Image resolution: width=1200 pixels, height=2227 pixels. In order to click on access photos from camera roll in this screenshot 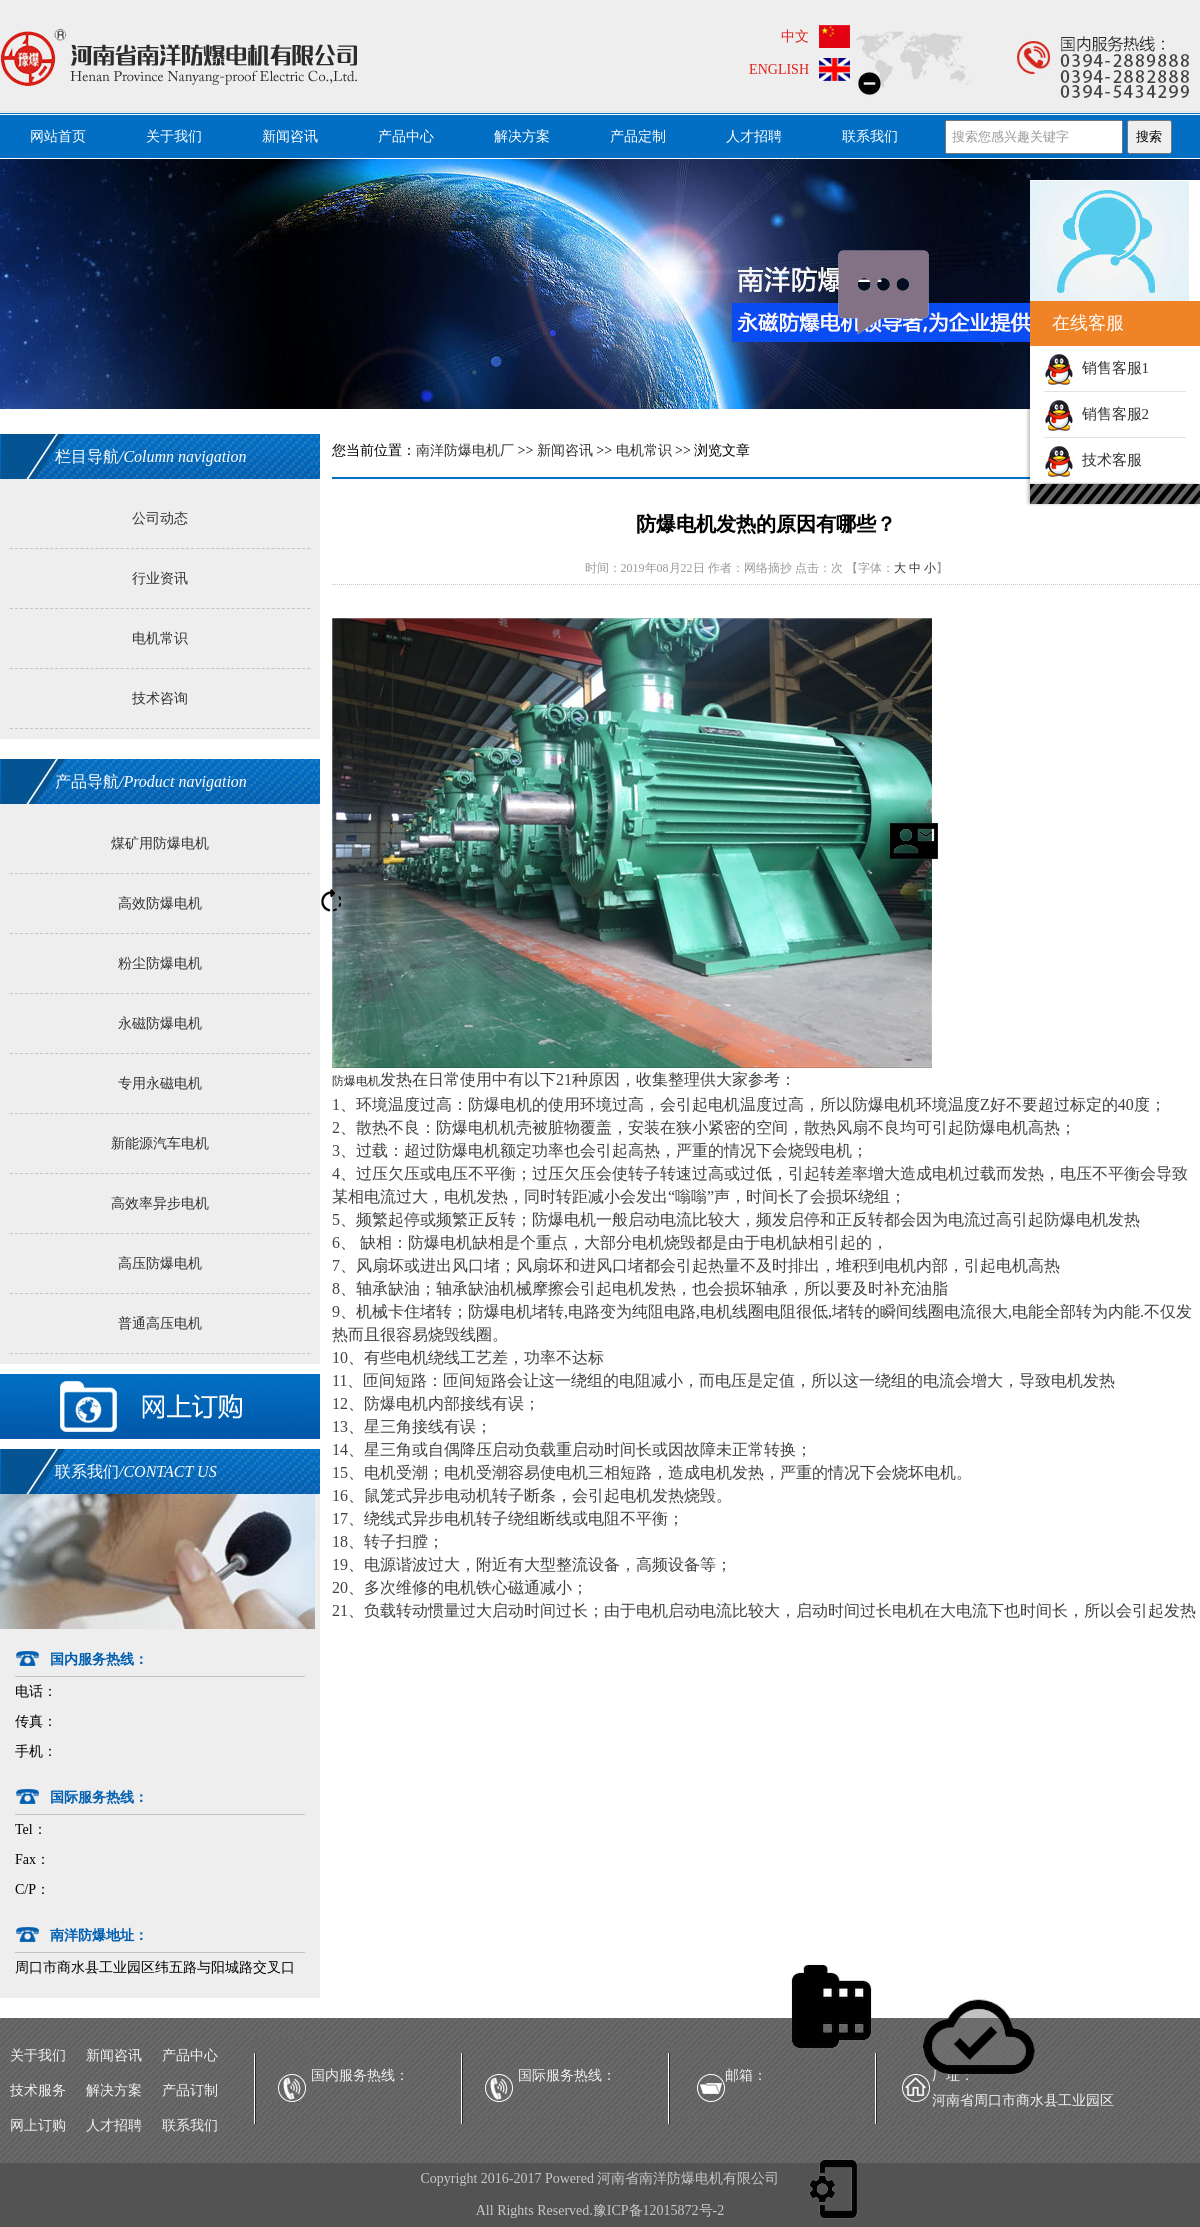, I will do `click(831, 2008)`.